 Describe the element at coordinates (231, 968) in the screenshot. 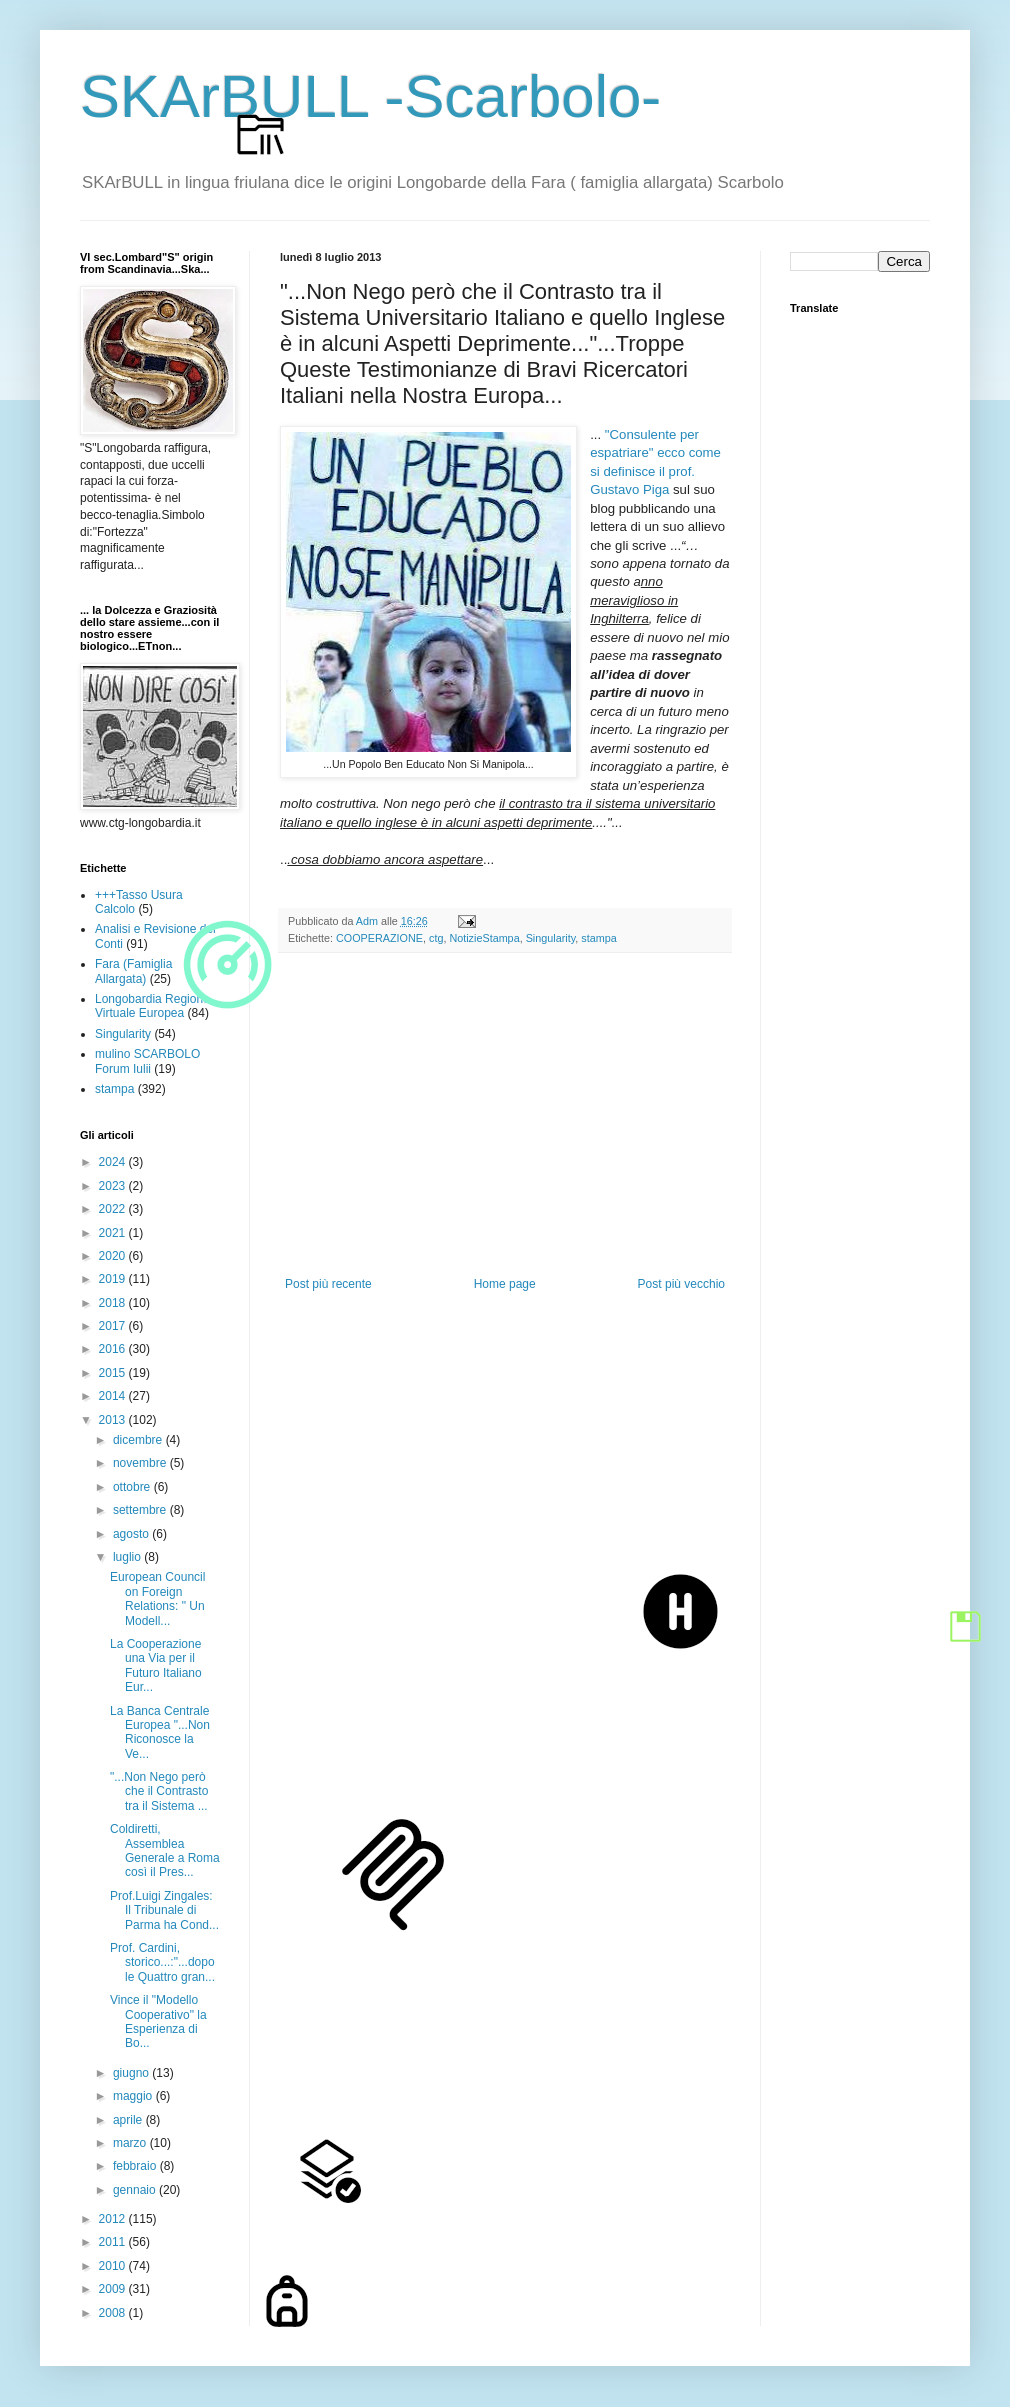

I see `access the dashboard overview` at that location.